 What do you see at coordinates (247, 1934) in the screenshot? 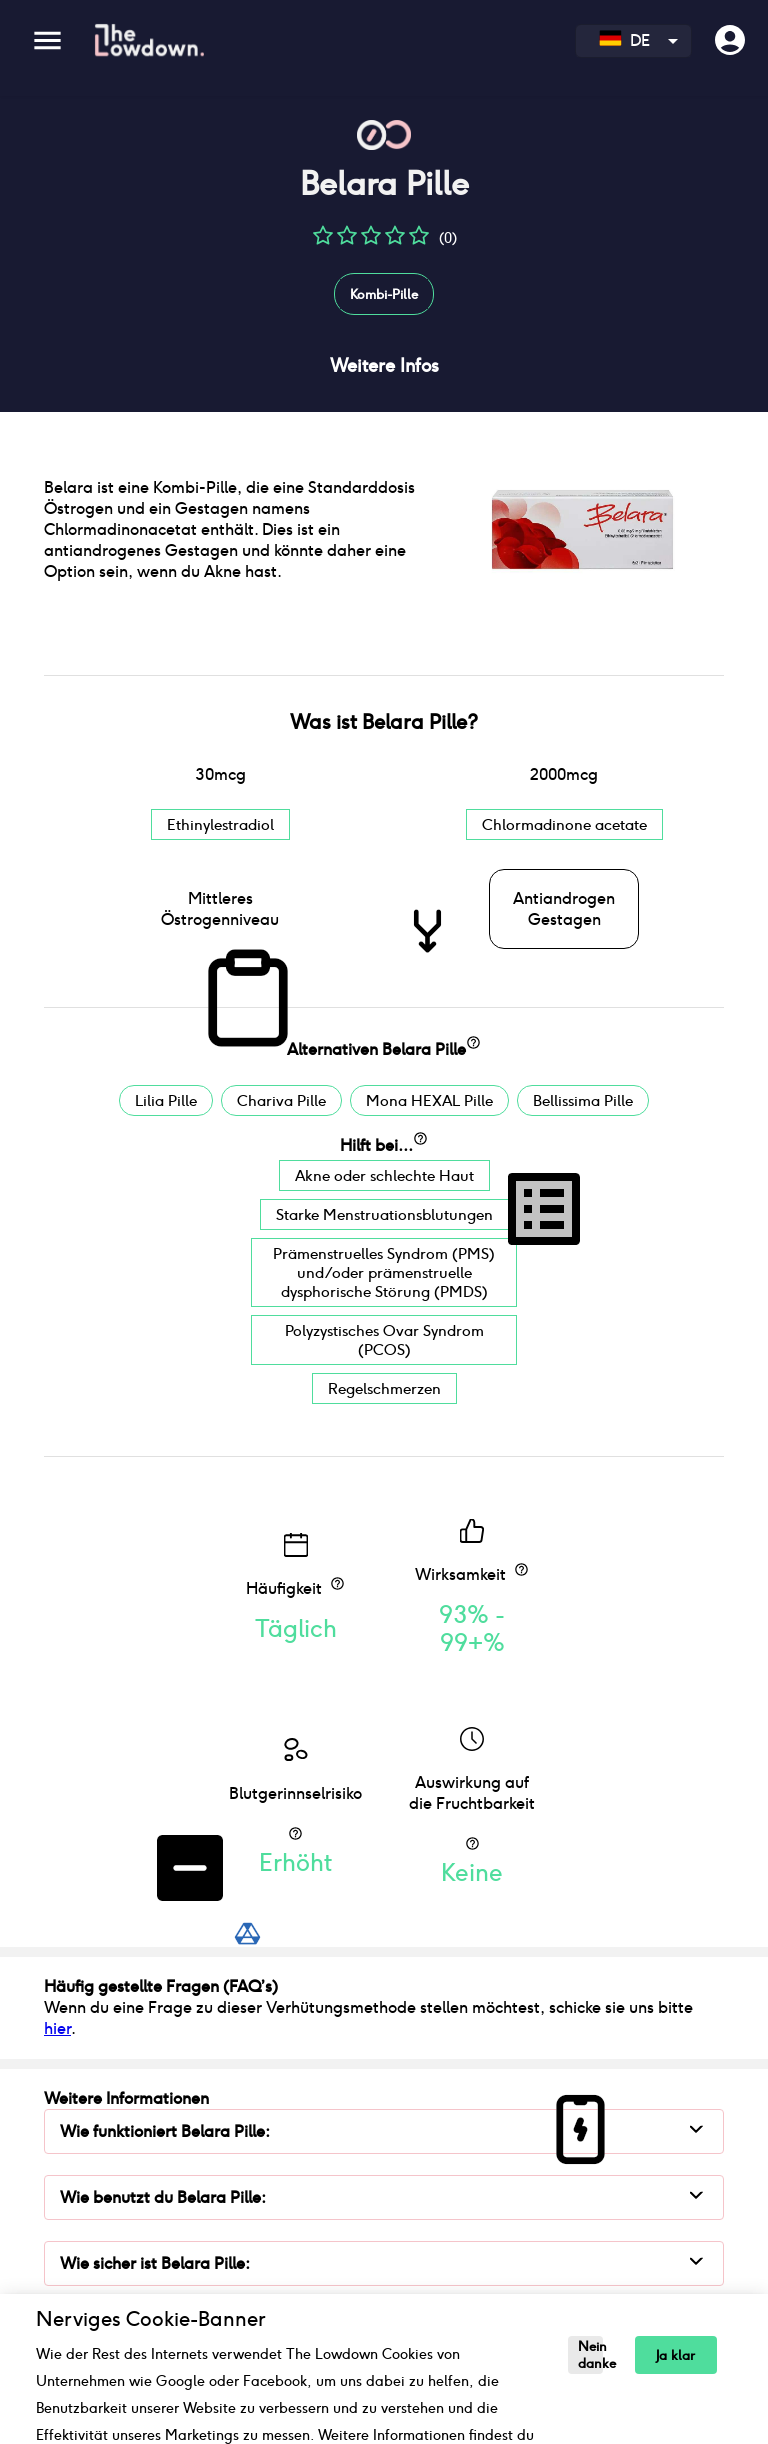
I see `open google drive` at bounding box center [247, 1934].